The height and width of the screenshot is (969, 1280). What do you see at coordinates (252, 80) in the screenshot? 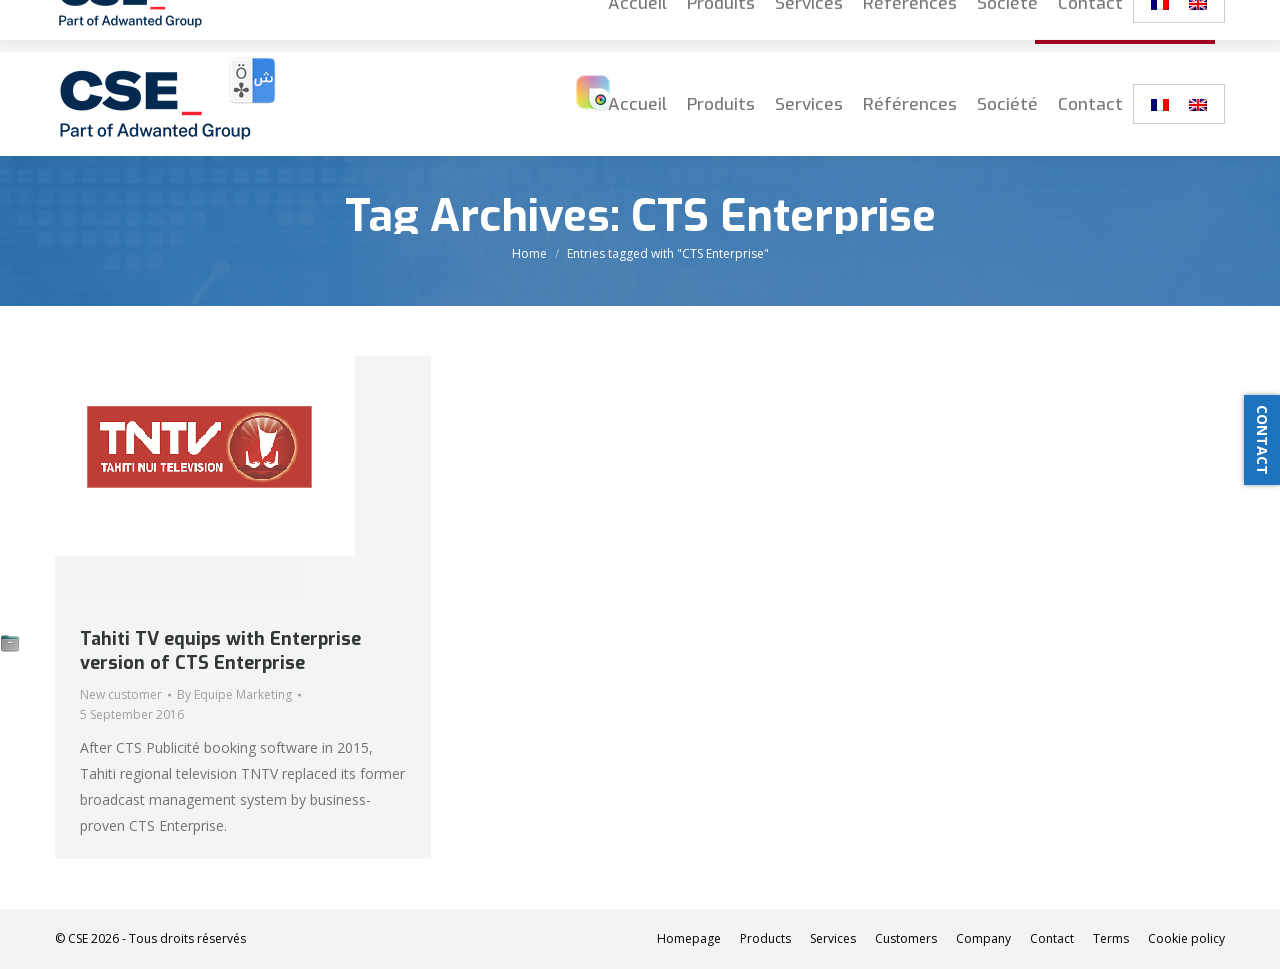
I see `open the character map application` at bounding box center [252, 80].